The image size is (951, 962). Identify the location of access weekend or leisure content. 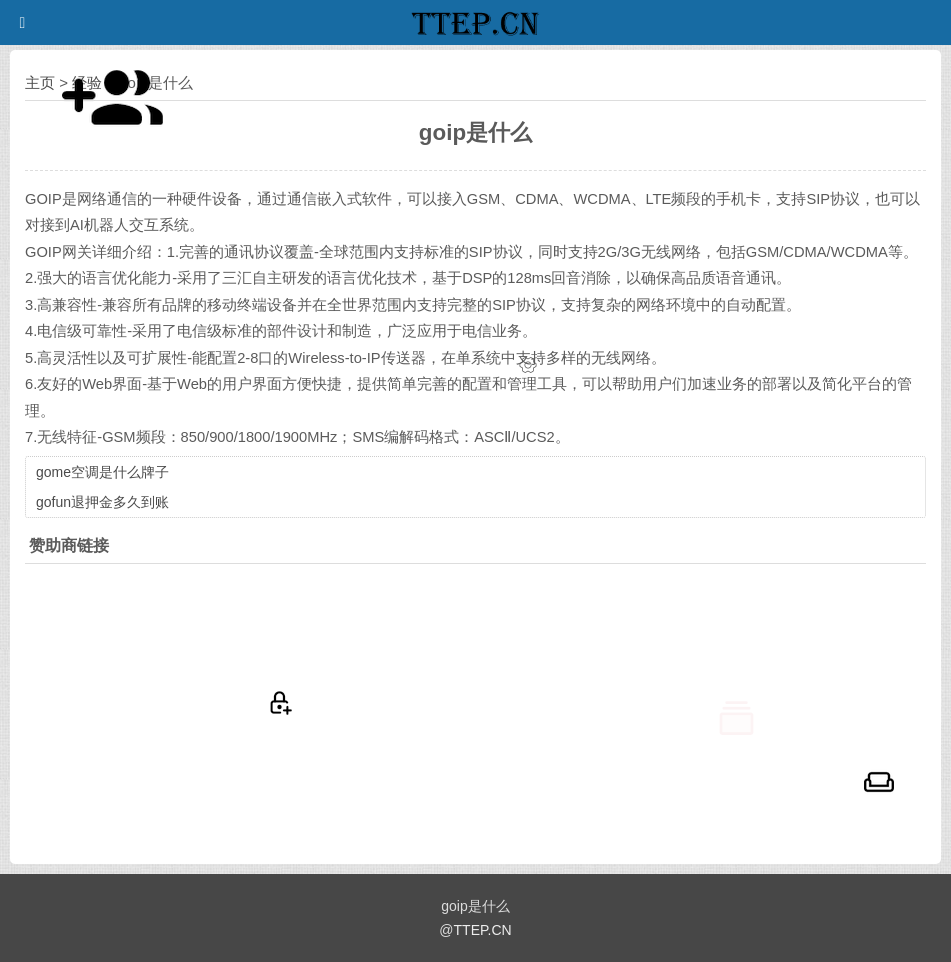
(879, 782).